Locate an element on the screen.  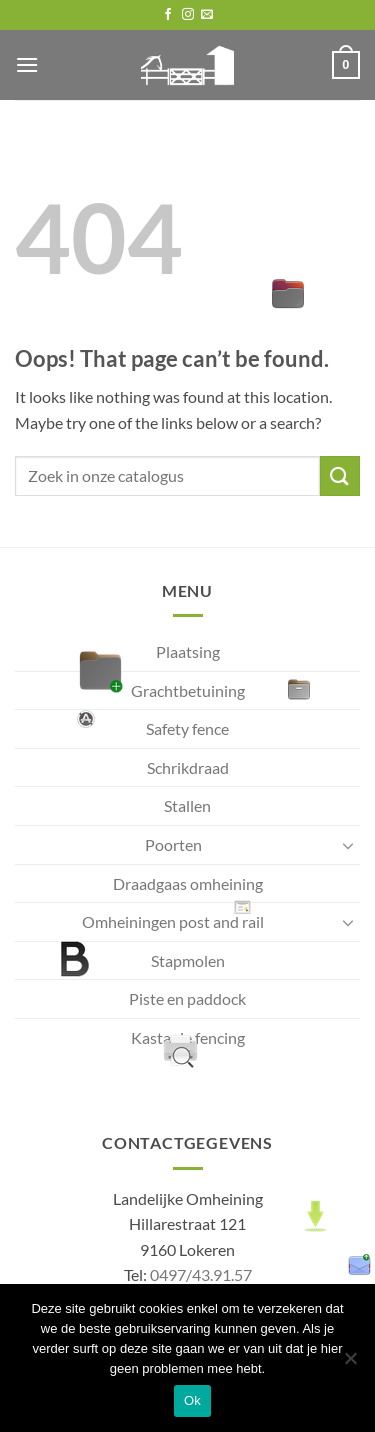
open the file manager is located at coordinates (299, 689).